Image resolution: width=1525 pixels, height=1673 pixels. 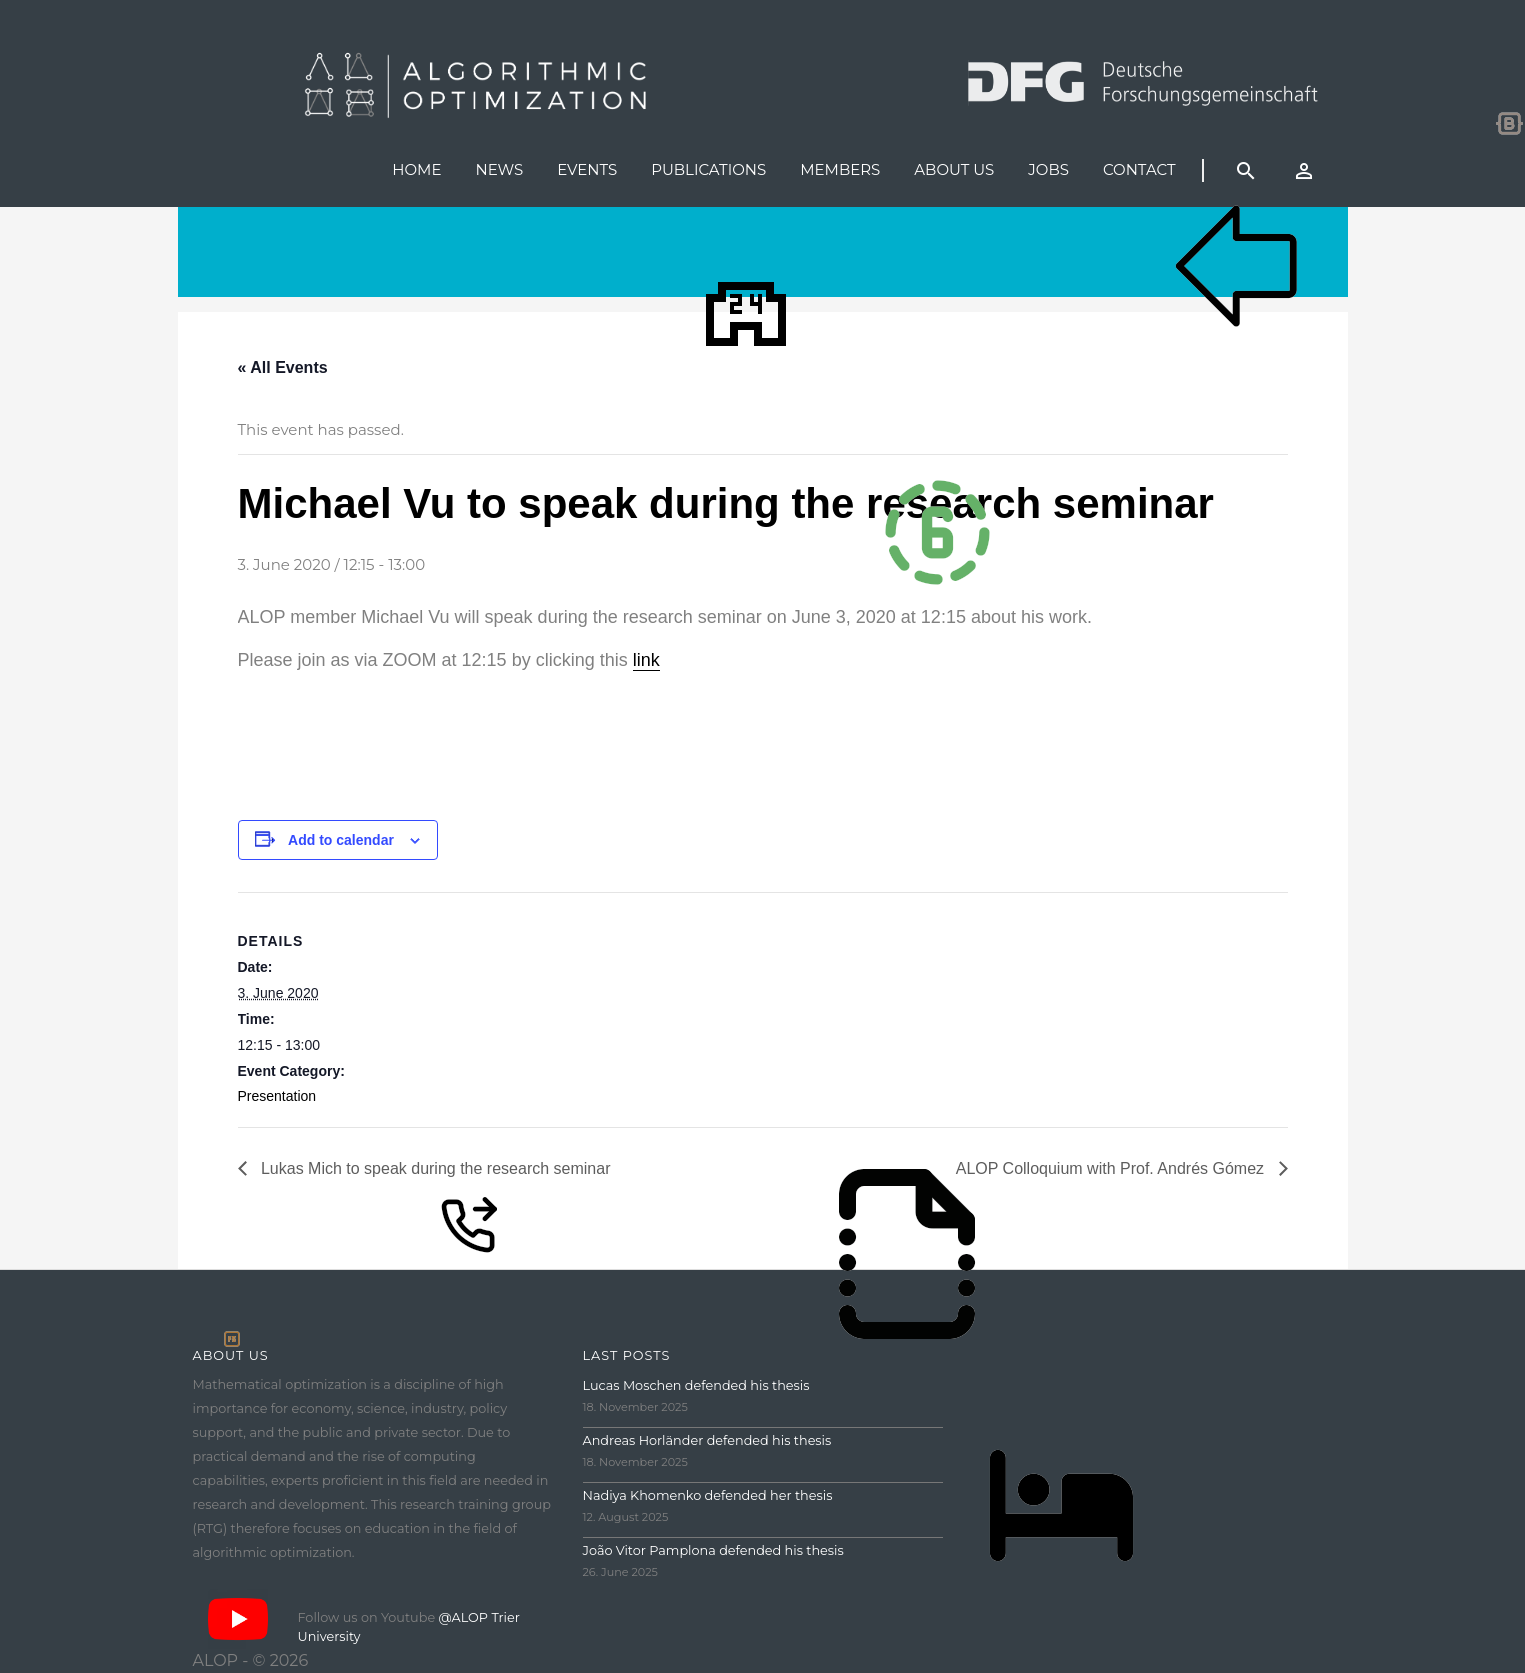 I want to click on indicates a corrupted or damaged file, so click(x=907, y=1254).